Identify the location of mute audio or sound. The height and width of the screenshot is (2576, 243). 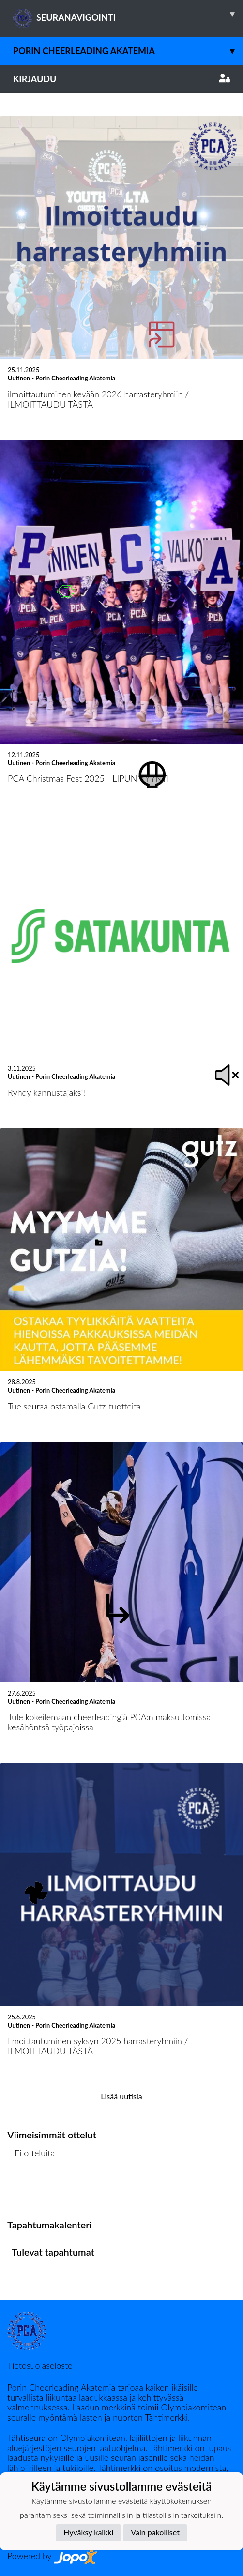
(226, 1075).